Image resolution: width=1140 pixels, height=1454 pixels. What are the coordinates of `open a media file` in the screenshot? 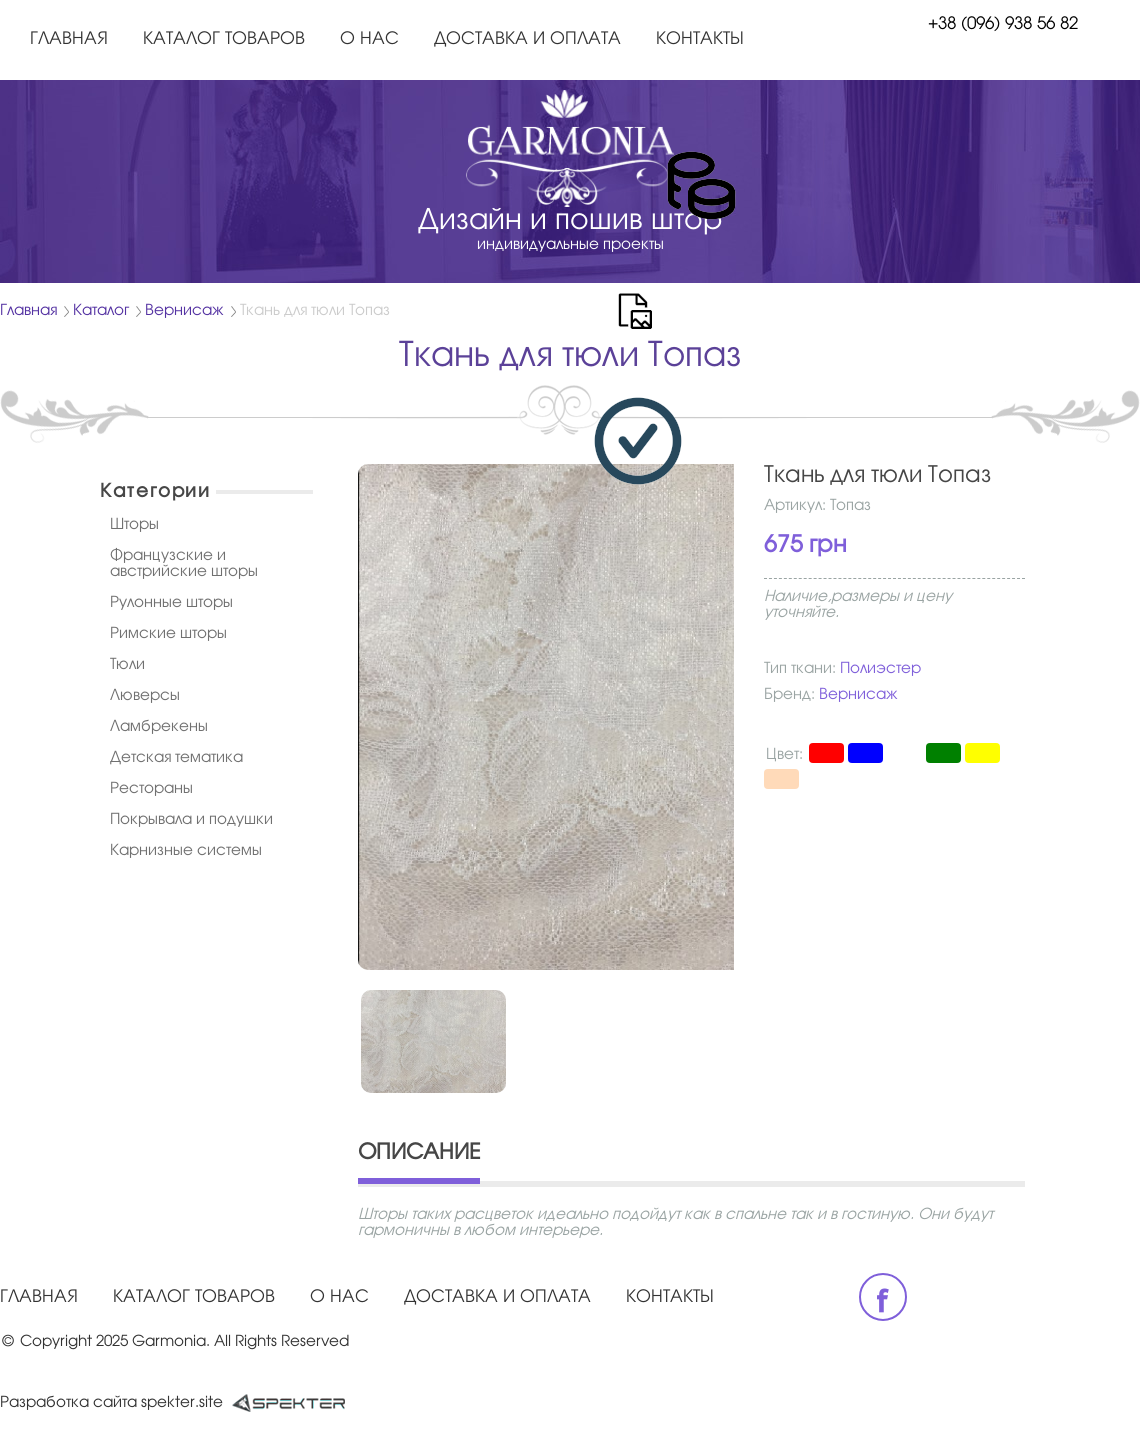 It's located at (633, 310).